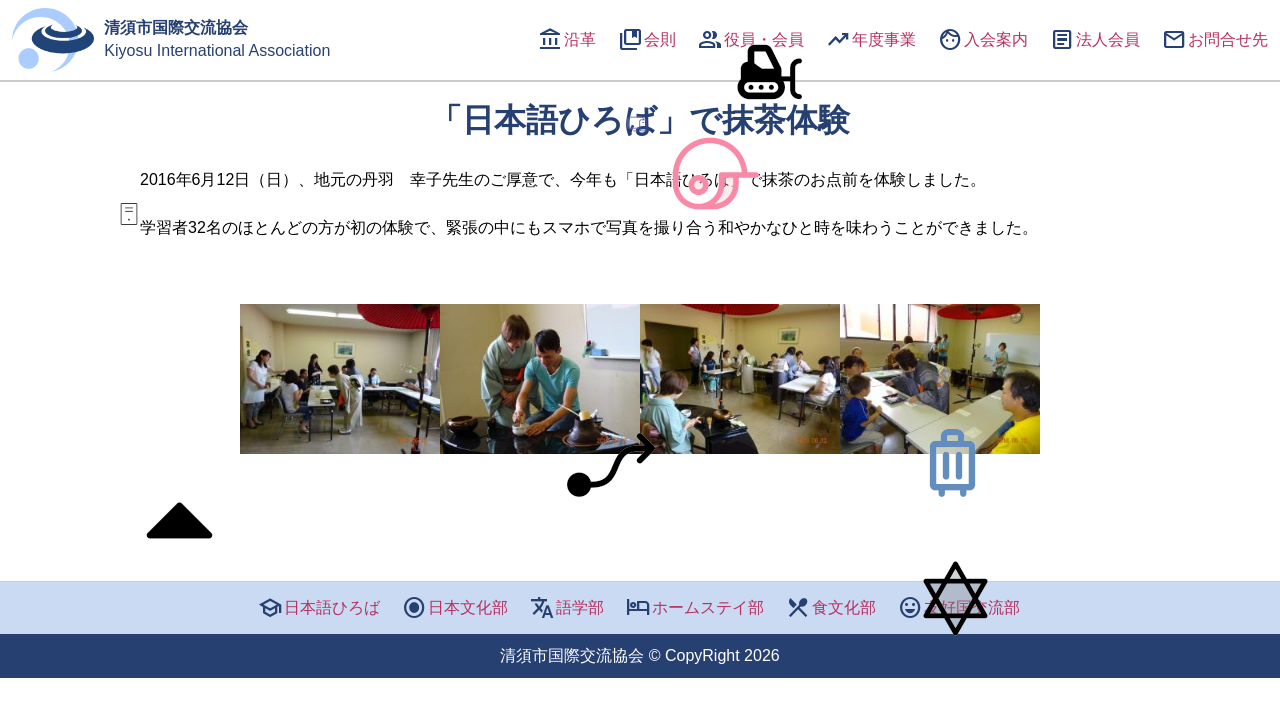  I want to click on indicates a workflow or process flow direction, so click(609, 466).